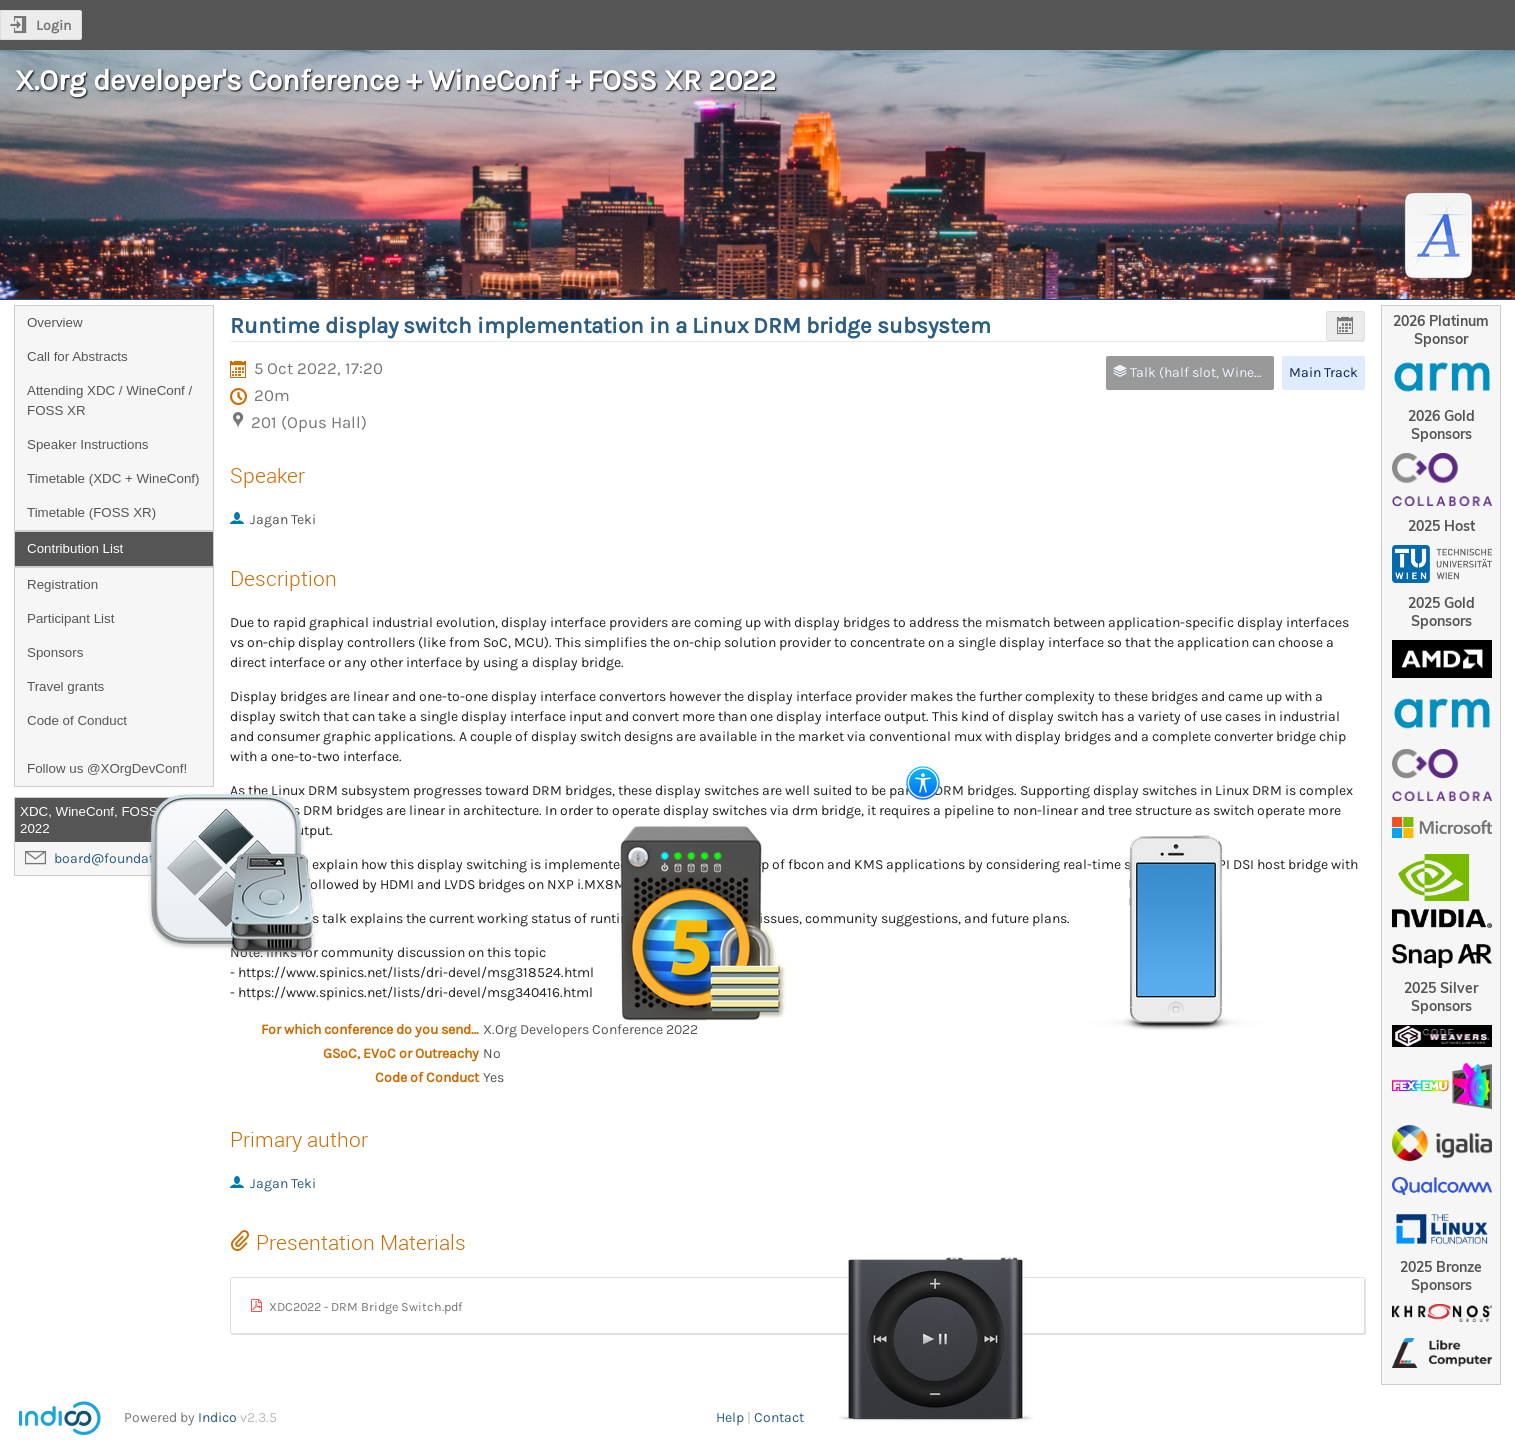  Describe the element at coordinates (1438, 235) in the screenshot. I see `a TrueType font file` at that location.